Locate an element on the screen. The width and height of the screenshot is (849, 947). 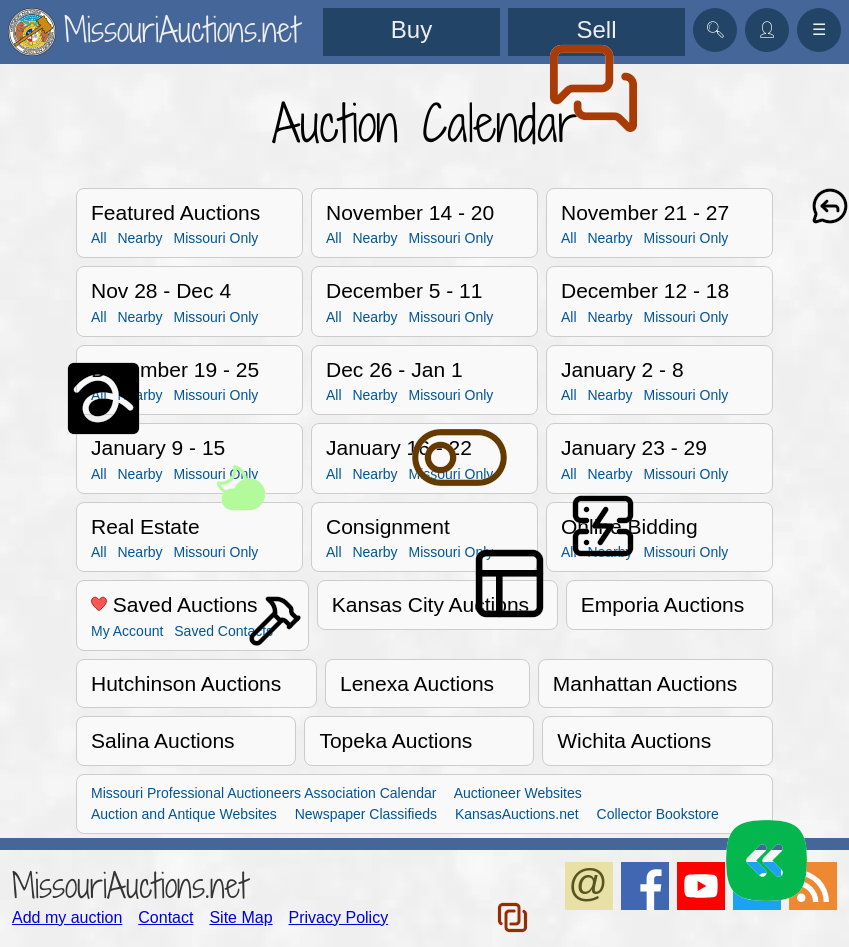
access tools or settings is located at coordinates (275, 620).